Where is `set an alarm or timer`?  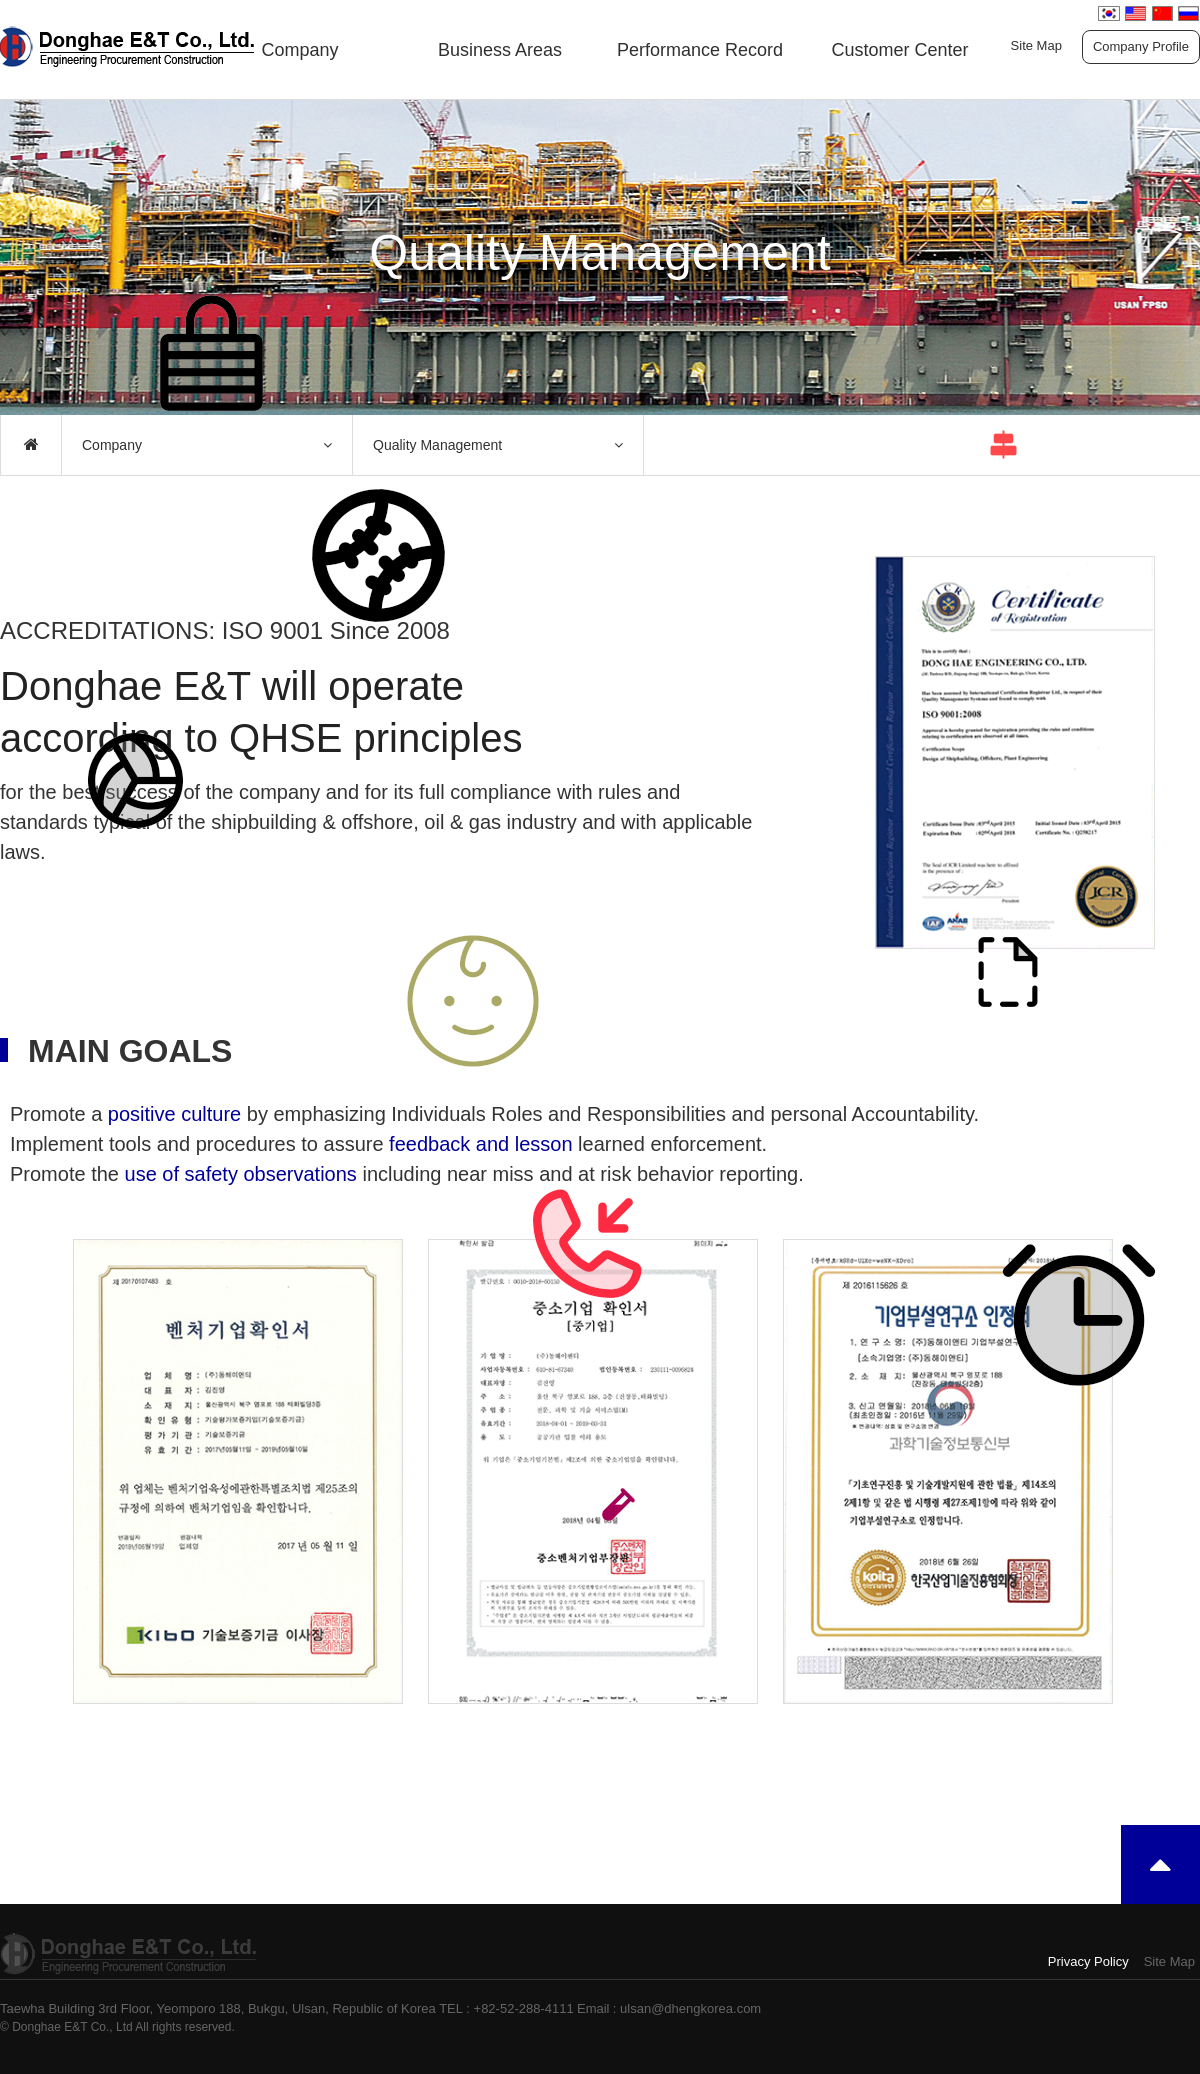 set an alarm or timer is located at coordinates (1079, 1315).